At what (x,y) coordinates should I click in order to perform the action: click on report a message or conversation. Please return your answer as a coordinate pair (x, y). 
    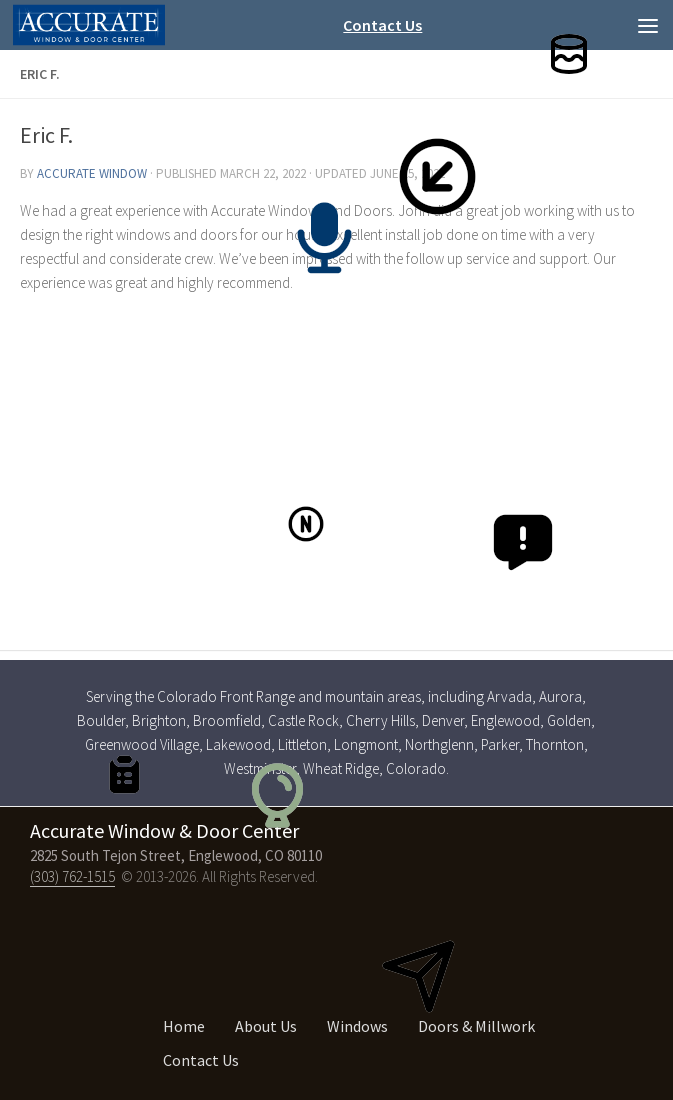
    Looking at the image, I should click on (523, 541).